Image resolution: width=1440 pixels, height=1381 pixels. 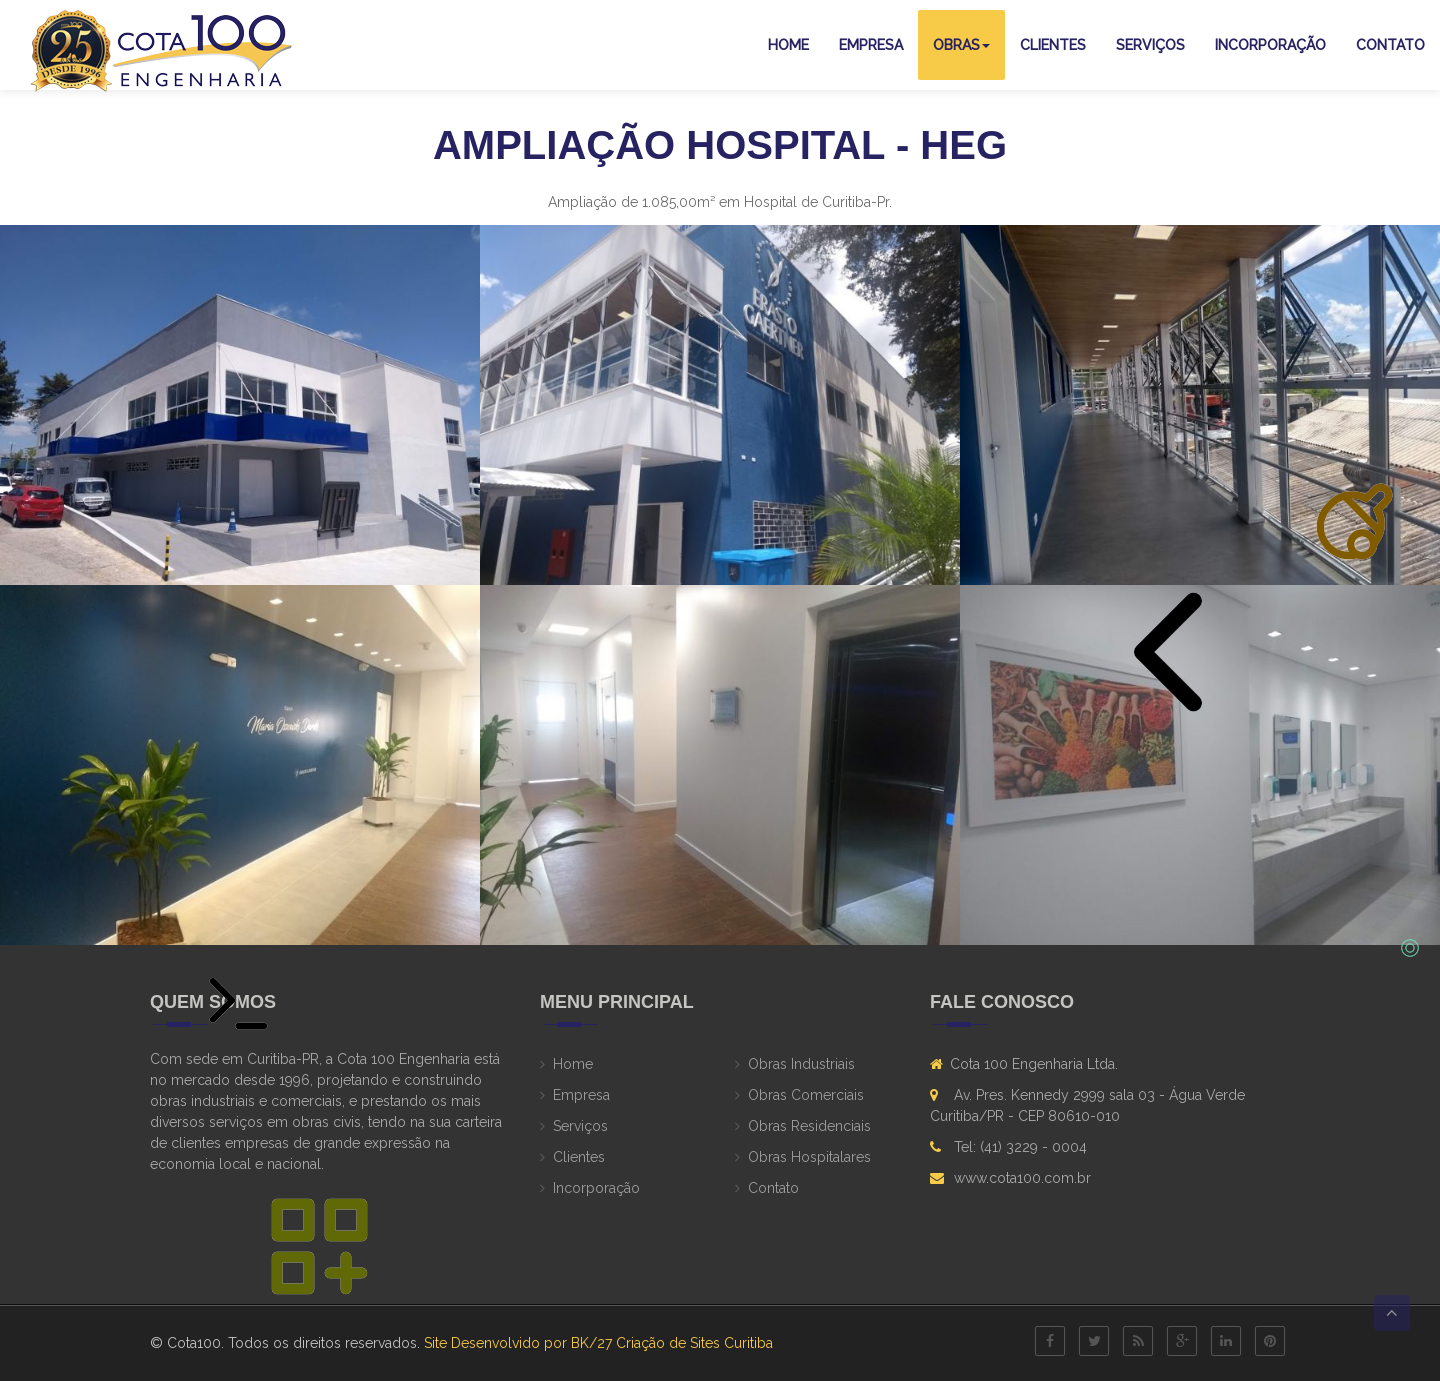 What do you see at coordinates (1410, 948) in the screenshot?
I see `unselected radio button option` at bounding box center [1410, 948].